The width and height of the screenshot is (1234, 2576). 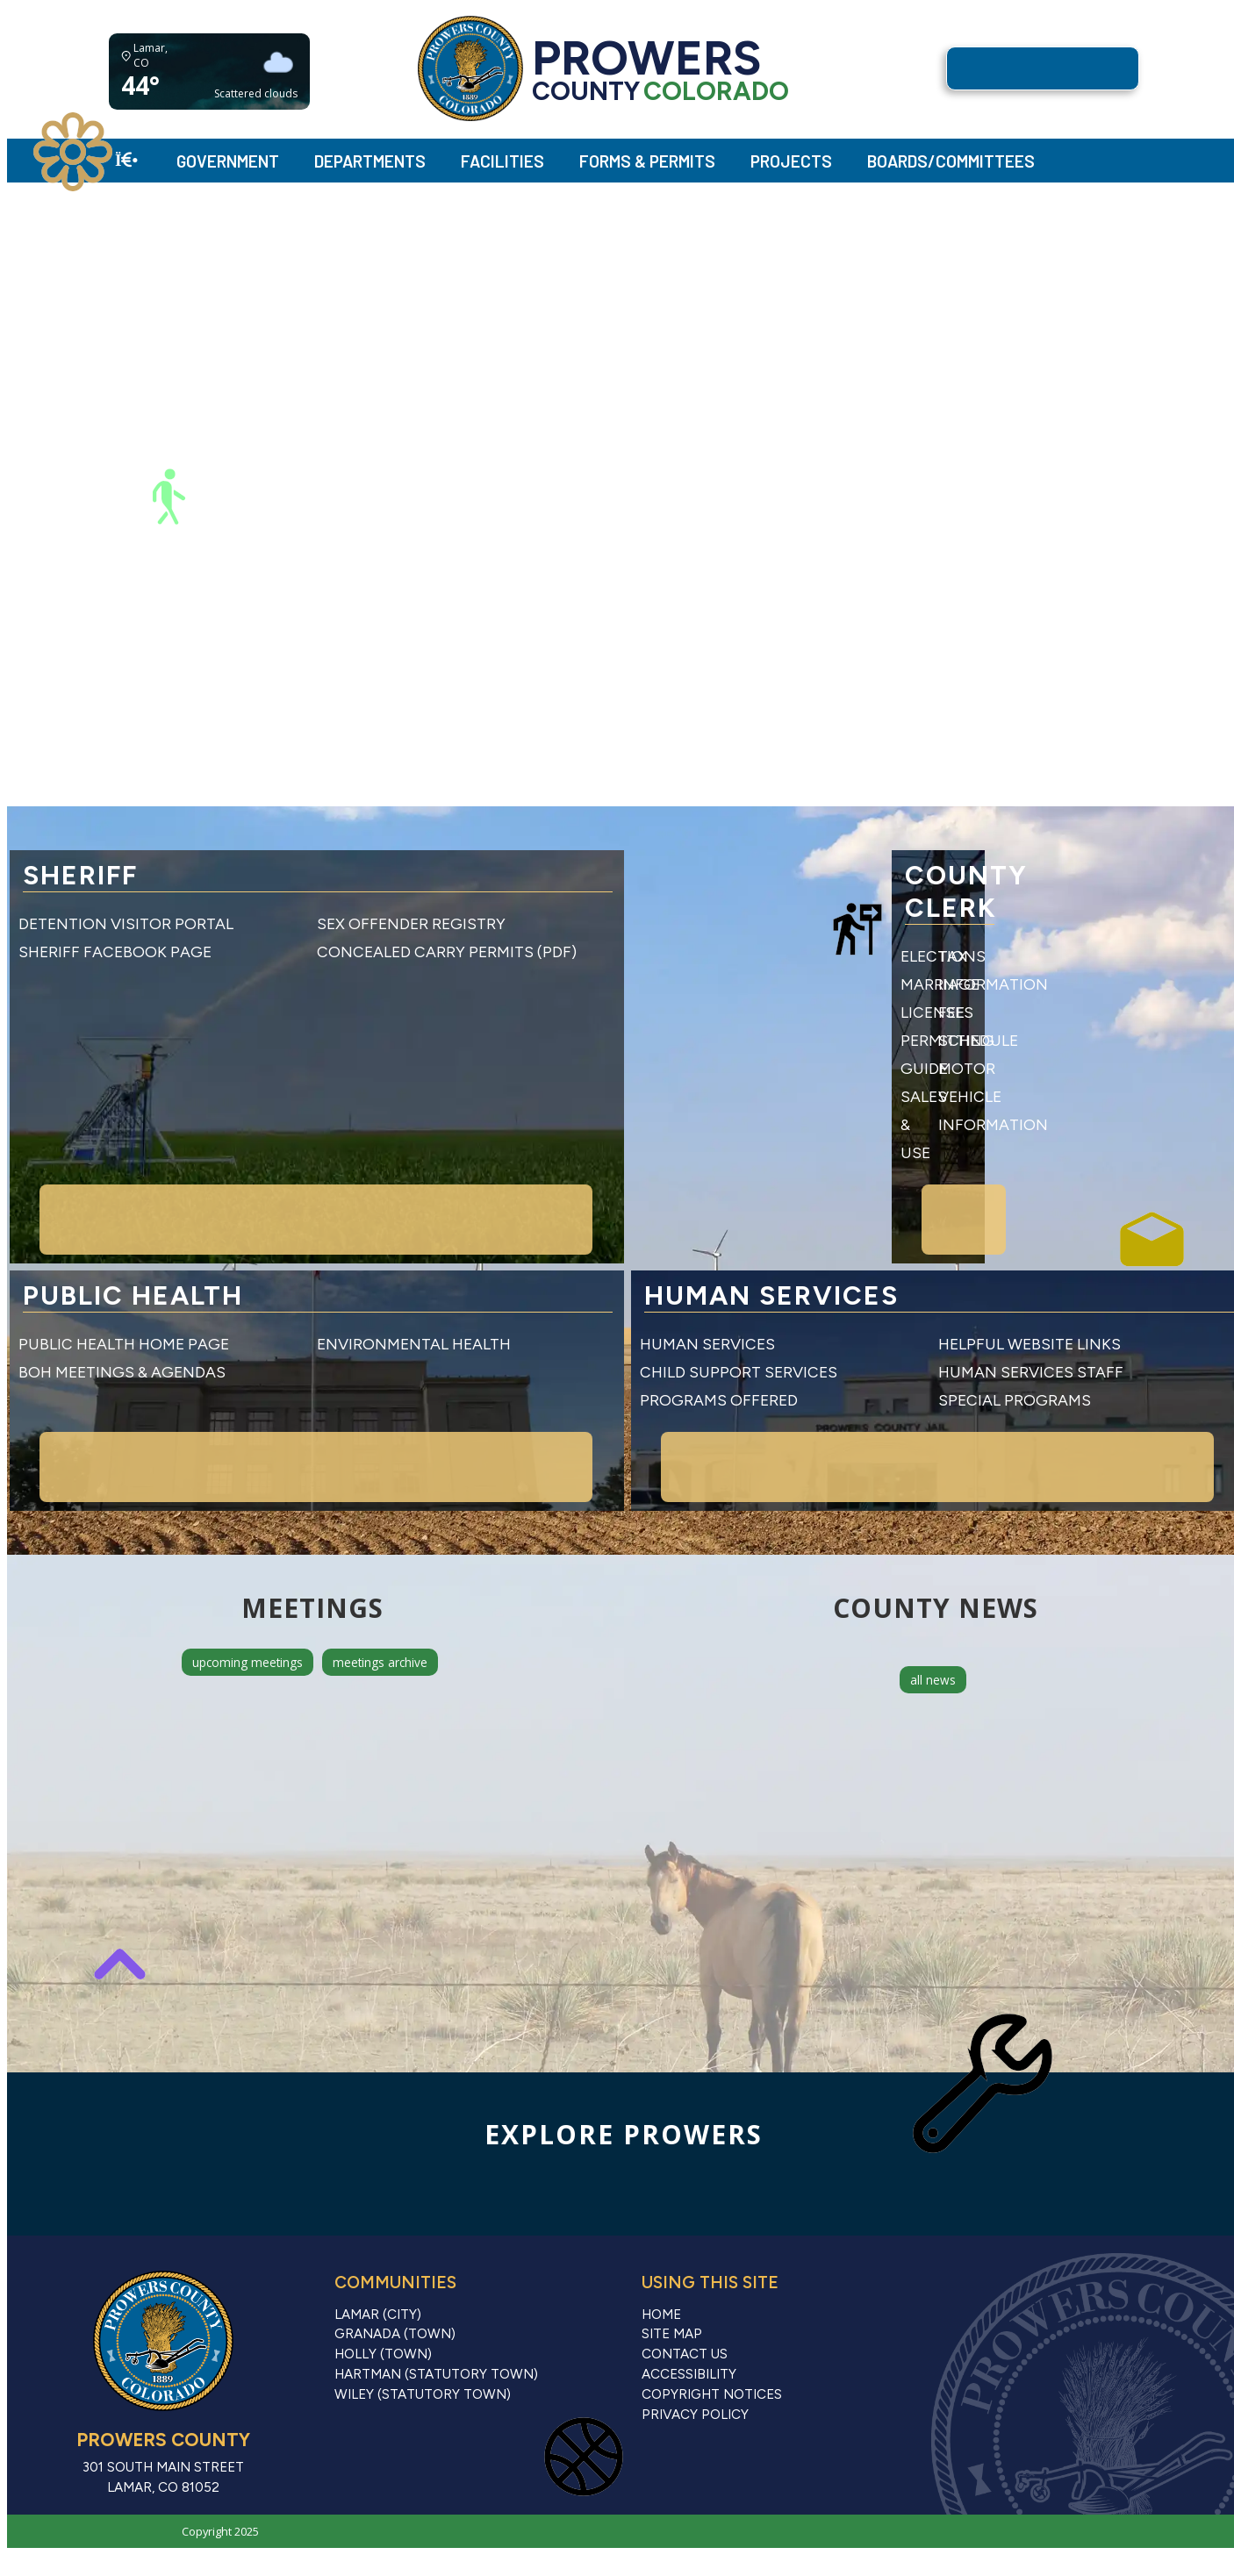 I want to click on get walking directions, so click(x=169, y=496).